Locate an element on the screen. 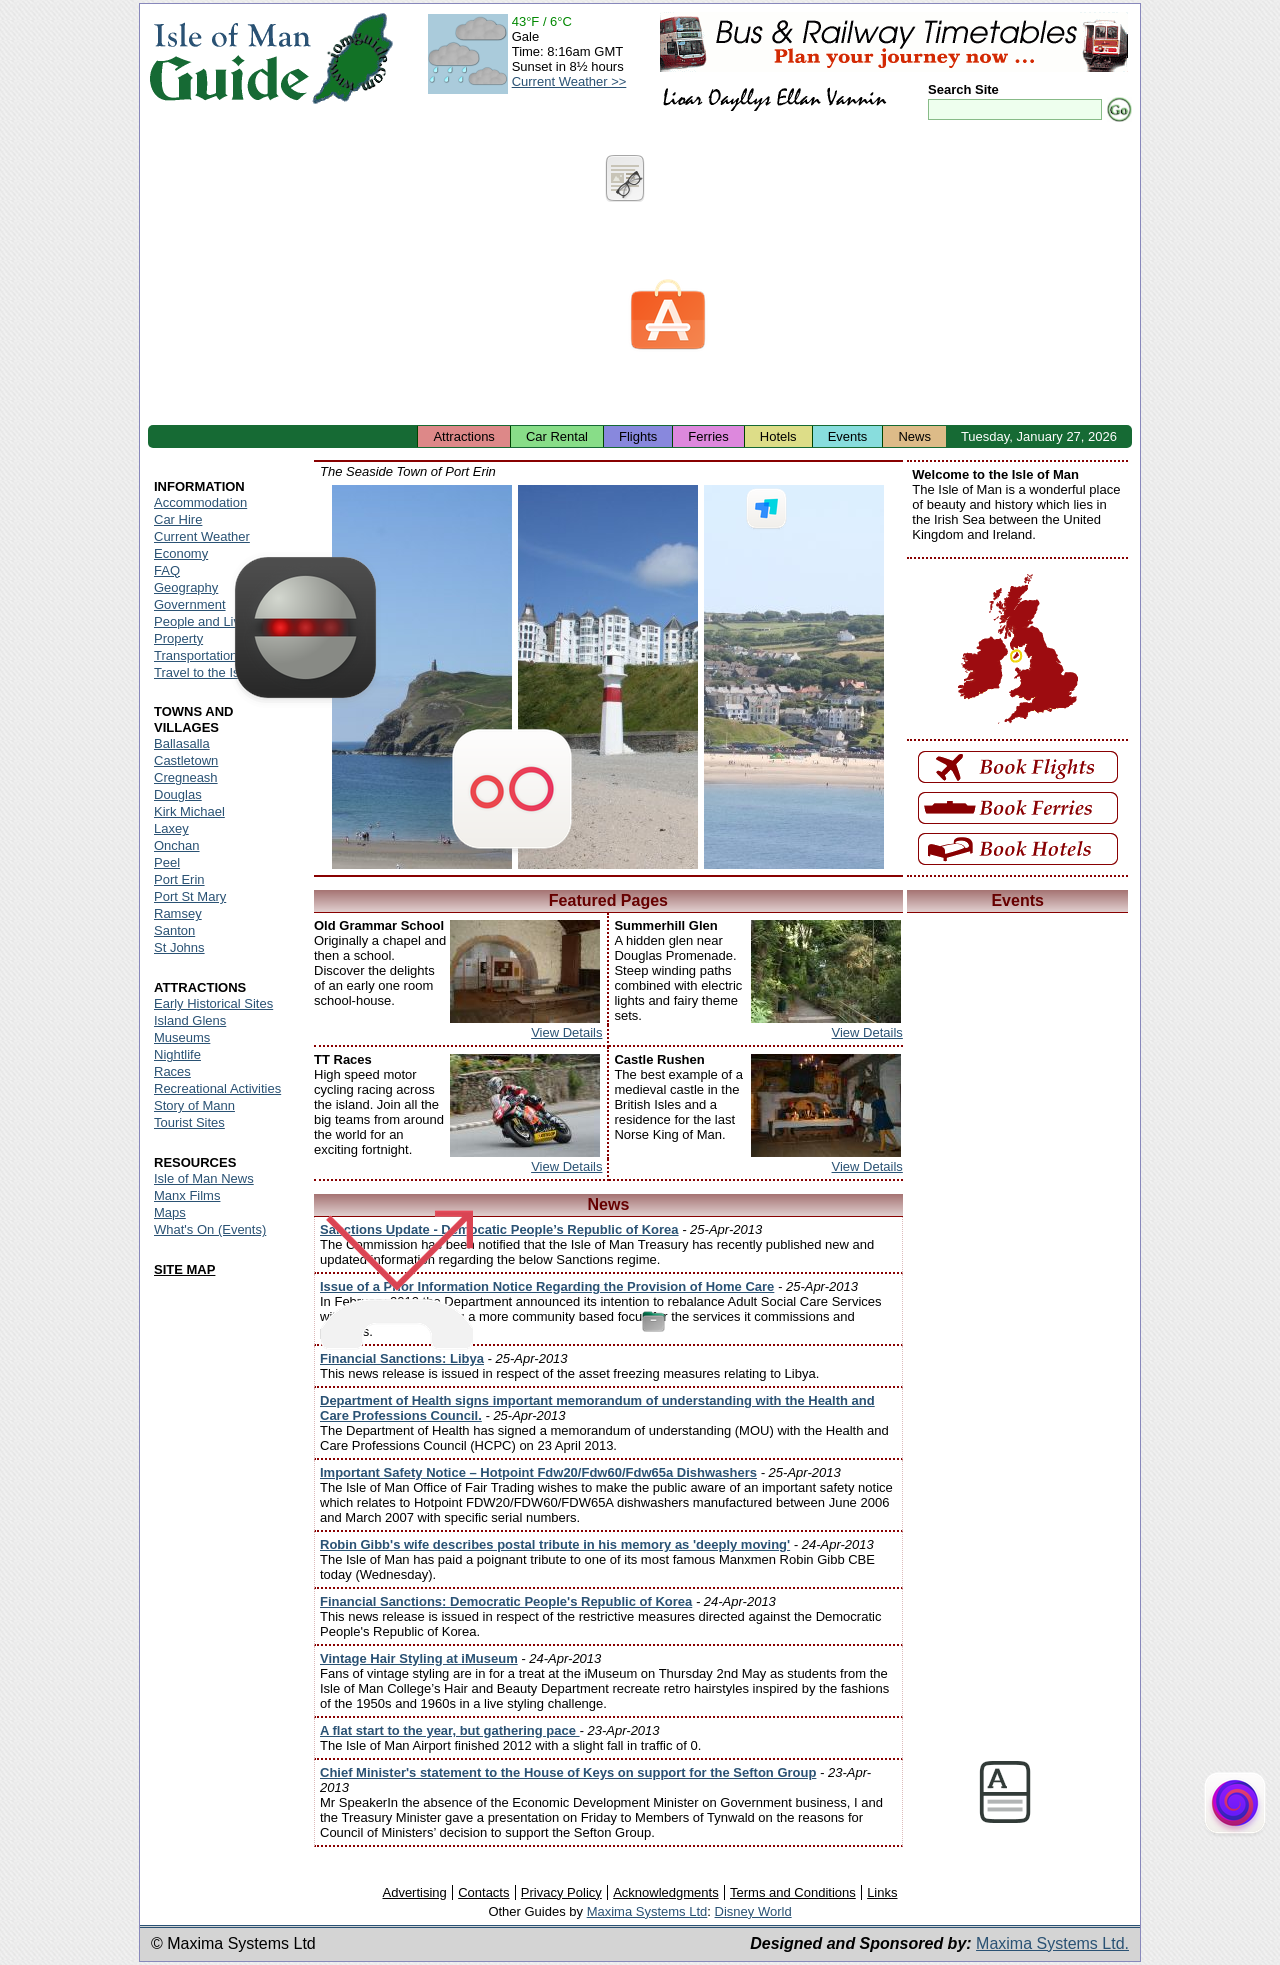 The image size is (1280, 1965). indicates a missed incoming call is located at coordinates (397, 1280).